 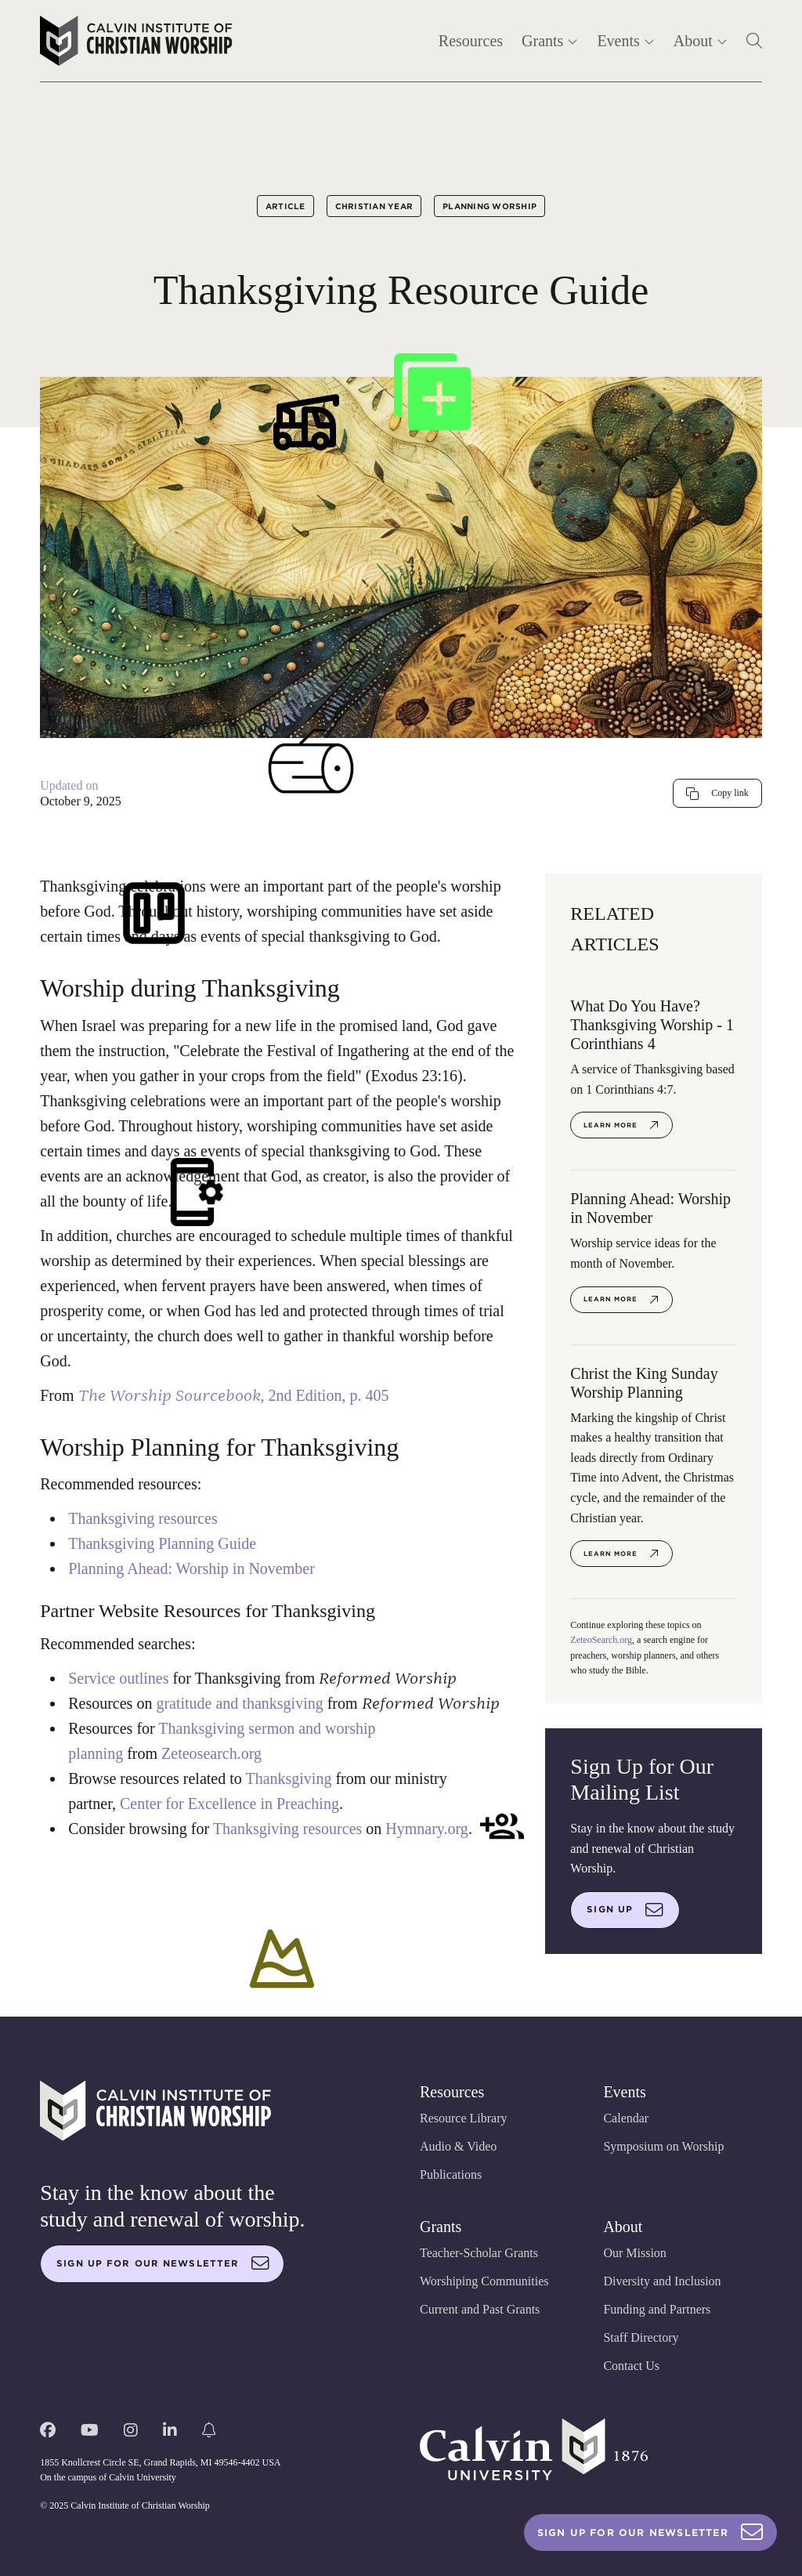 What do you see at coordinates (502, 1826) in the screenshot?
I see `add a new member to a group` at bounding box center [502, 1826].